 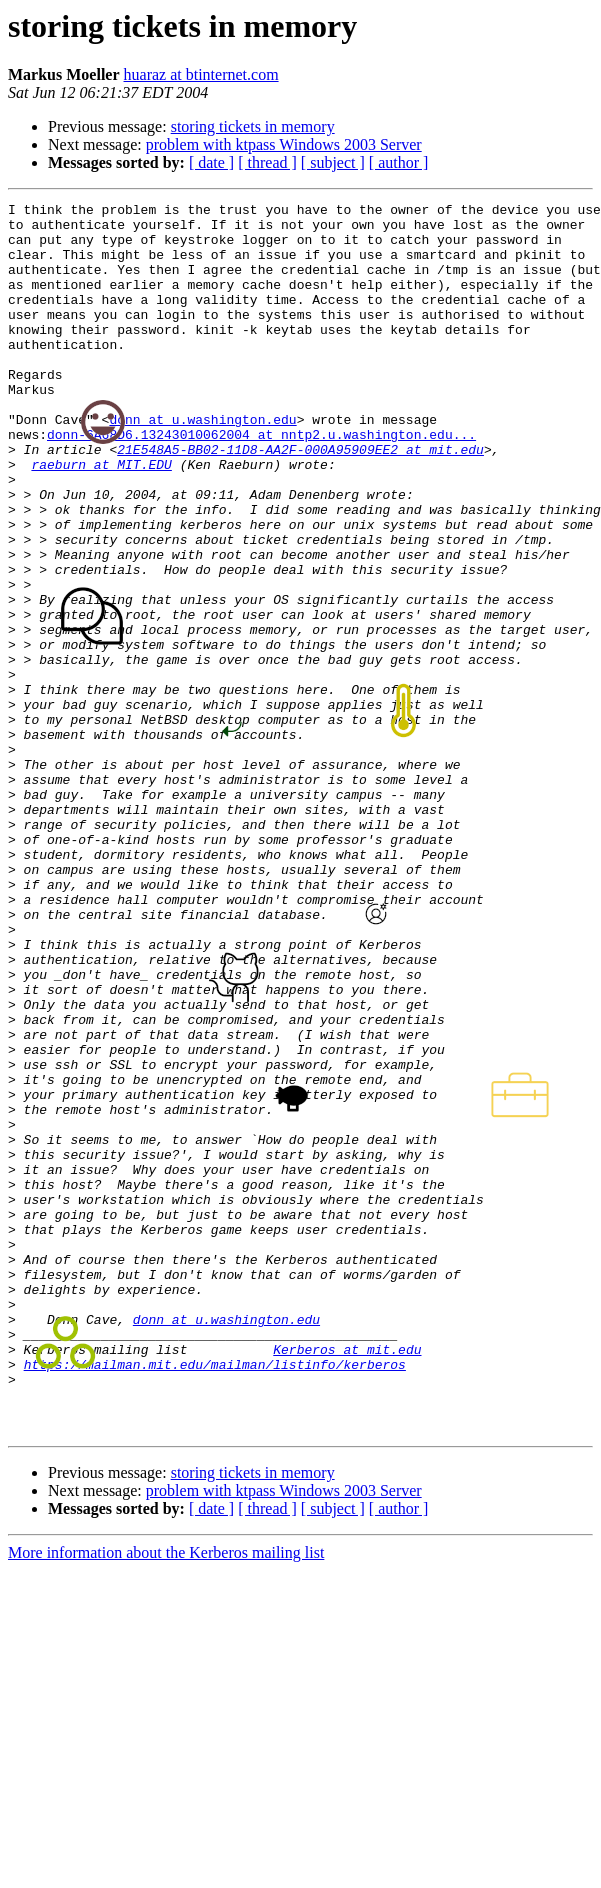 What do you see at coordinates (65, 1343) in the screenshot?
I see `group or cluster related items` at bounding box center [65, 1343].